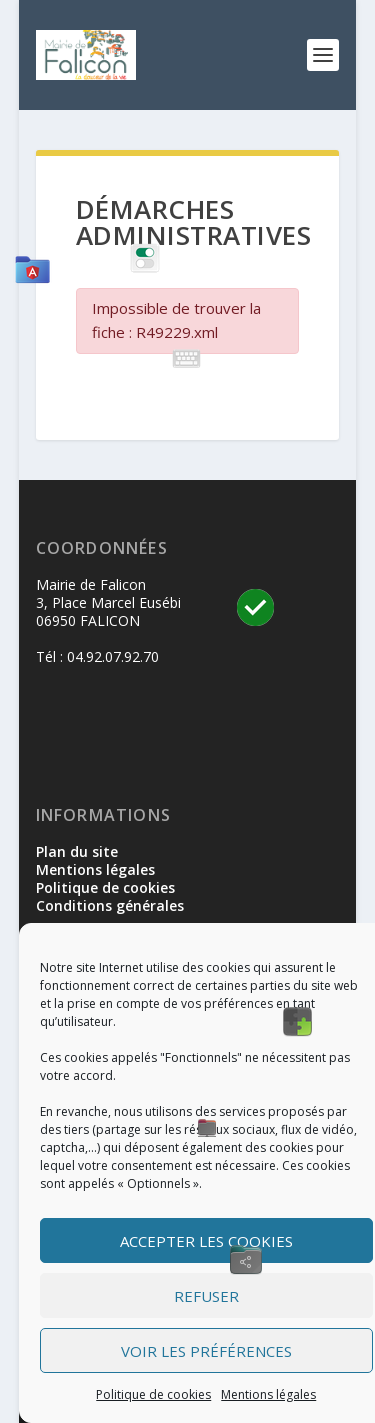 The height and width of the screenshot is (1423, 375). What do you see at coordinates (32, 270) in the screenshot?
I see `open folder containing Angular project files` at bounding box center [32, 270].